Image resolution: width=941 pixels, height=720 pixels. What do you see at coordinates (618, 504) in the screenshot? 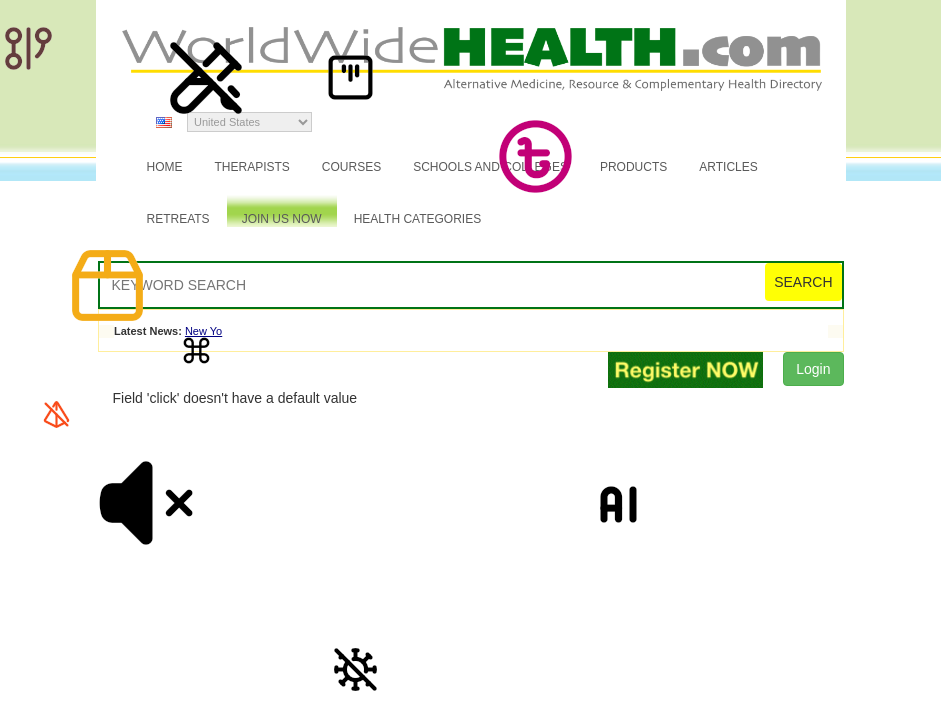
I see `access AI-powered features` at bounding box center [618, 504].